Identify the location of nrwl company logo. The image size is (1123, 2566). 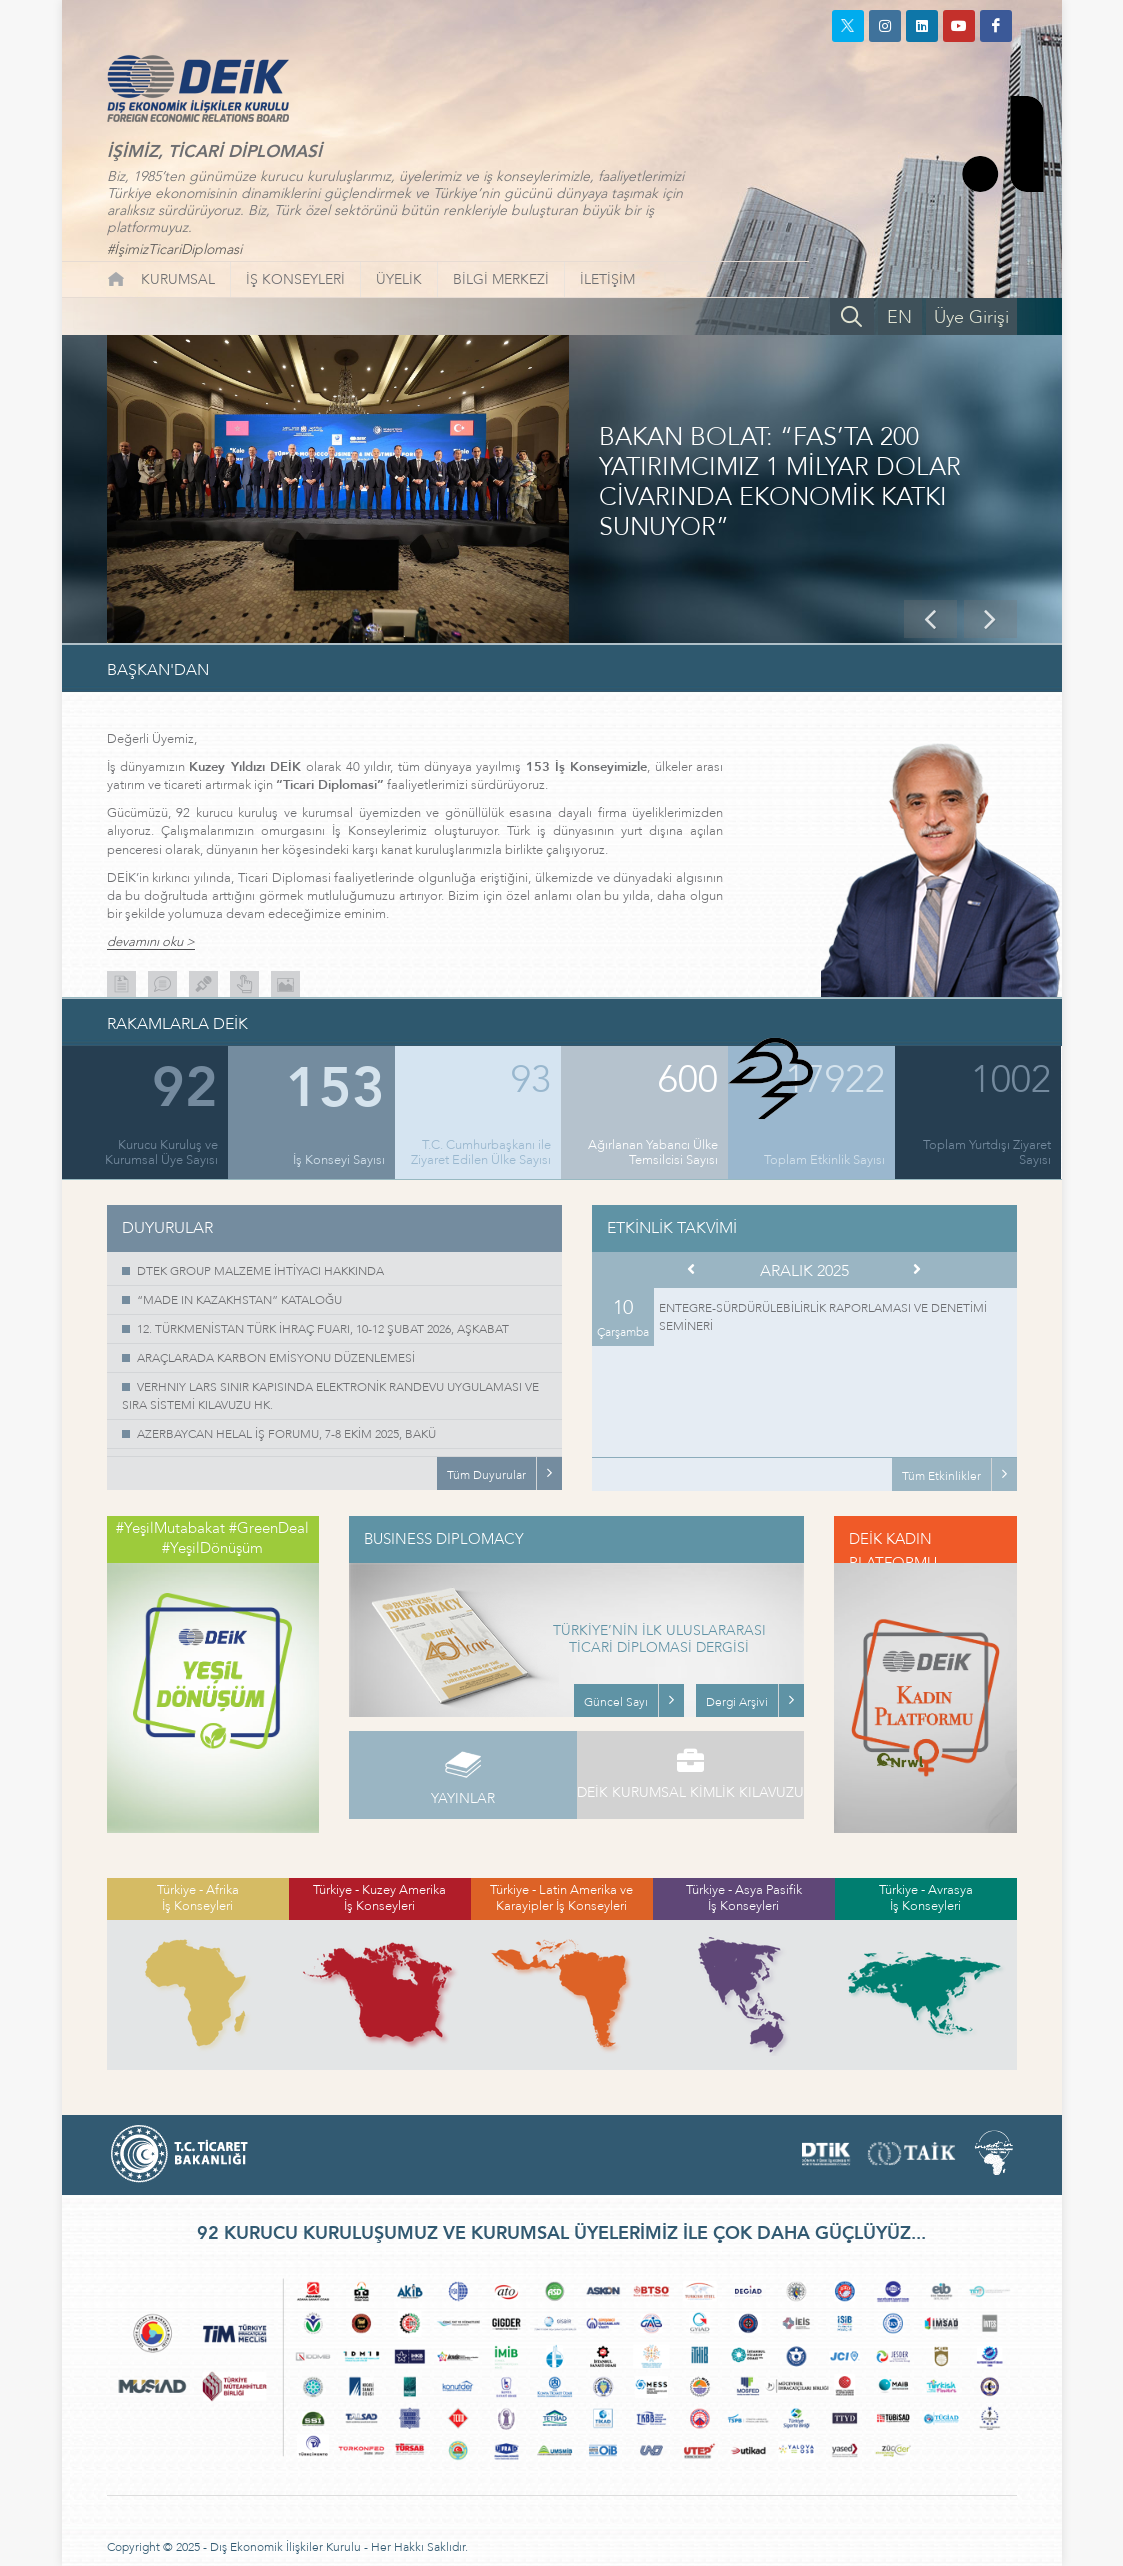
(900, 1760).